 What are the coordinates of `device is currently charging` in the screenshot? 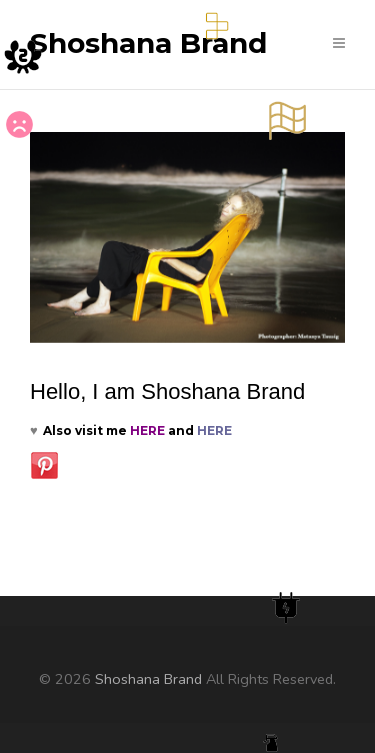 It's located at (286, 608).